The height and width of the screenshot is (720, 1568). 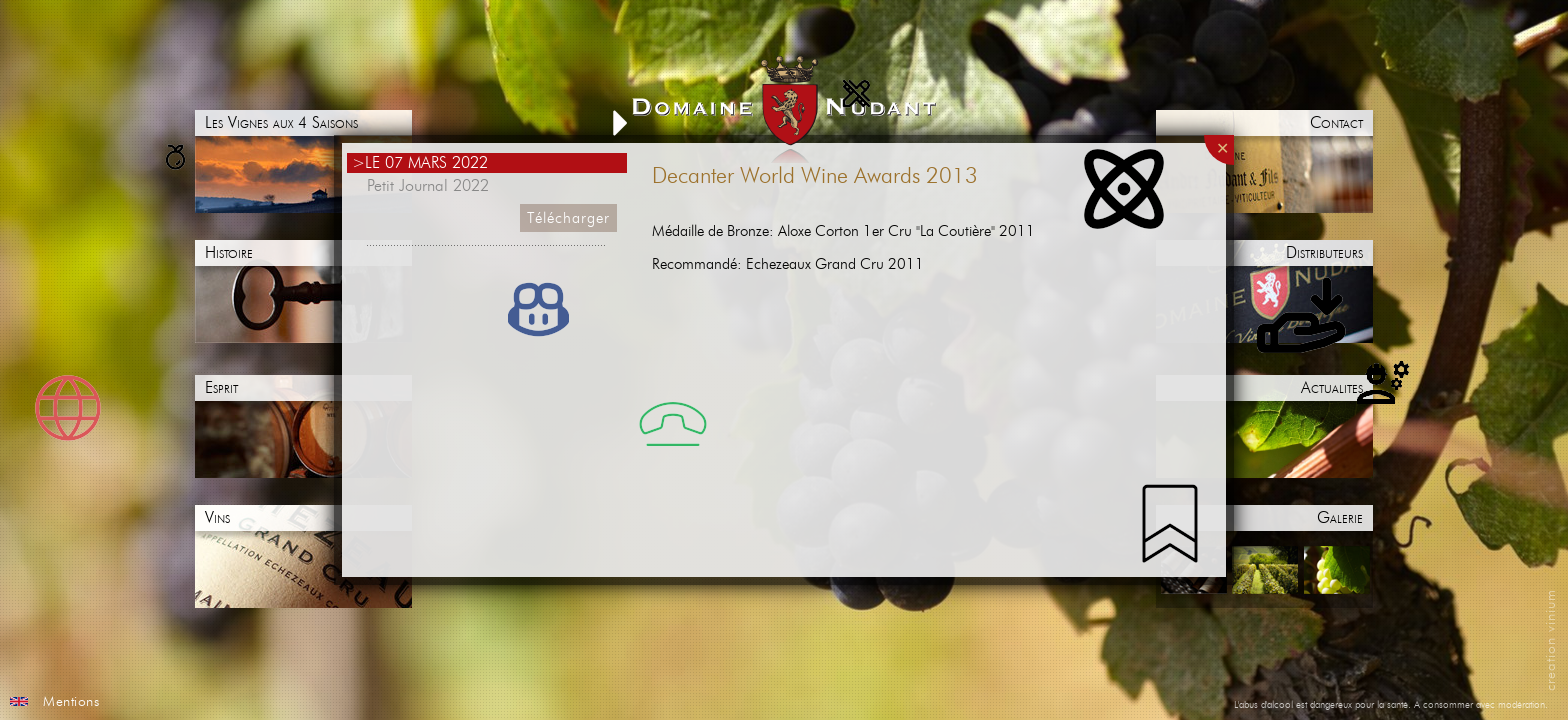 I want to click on access global or international settings, so click(x=68, y=408).